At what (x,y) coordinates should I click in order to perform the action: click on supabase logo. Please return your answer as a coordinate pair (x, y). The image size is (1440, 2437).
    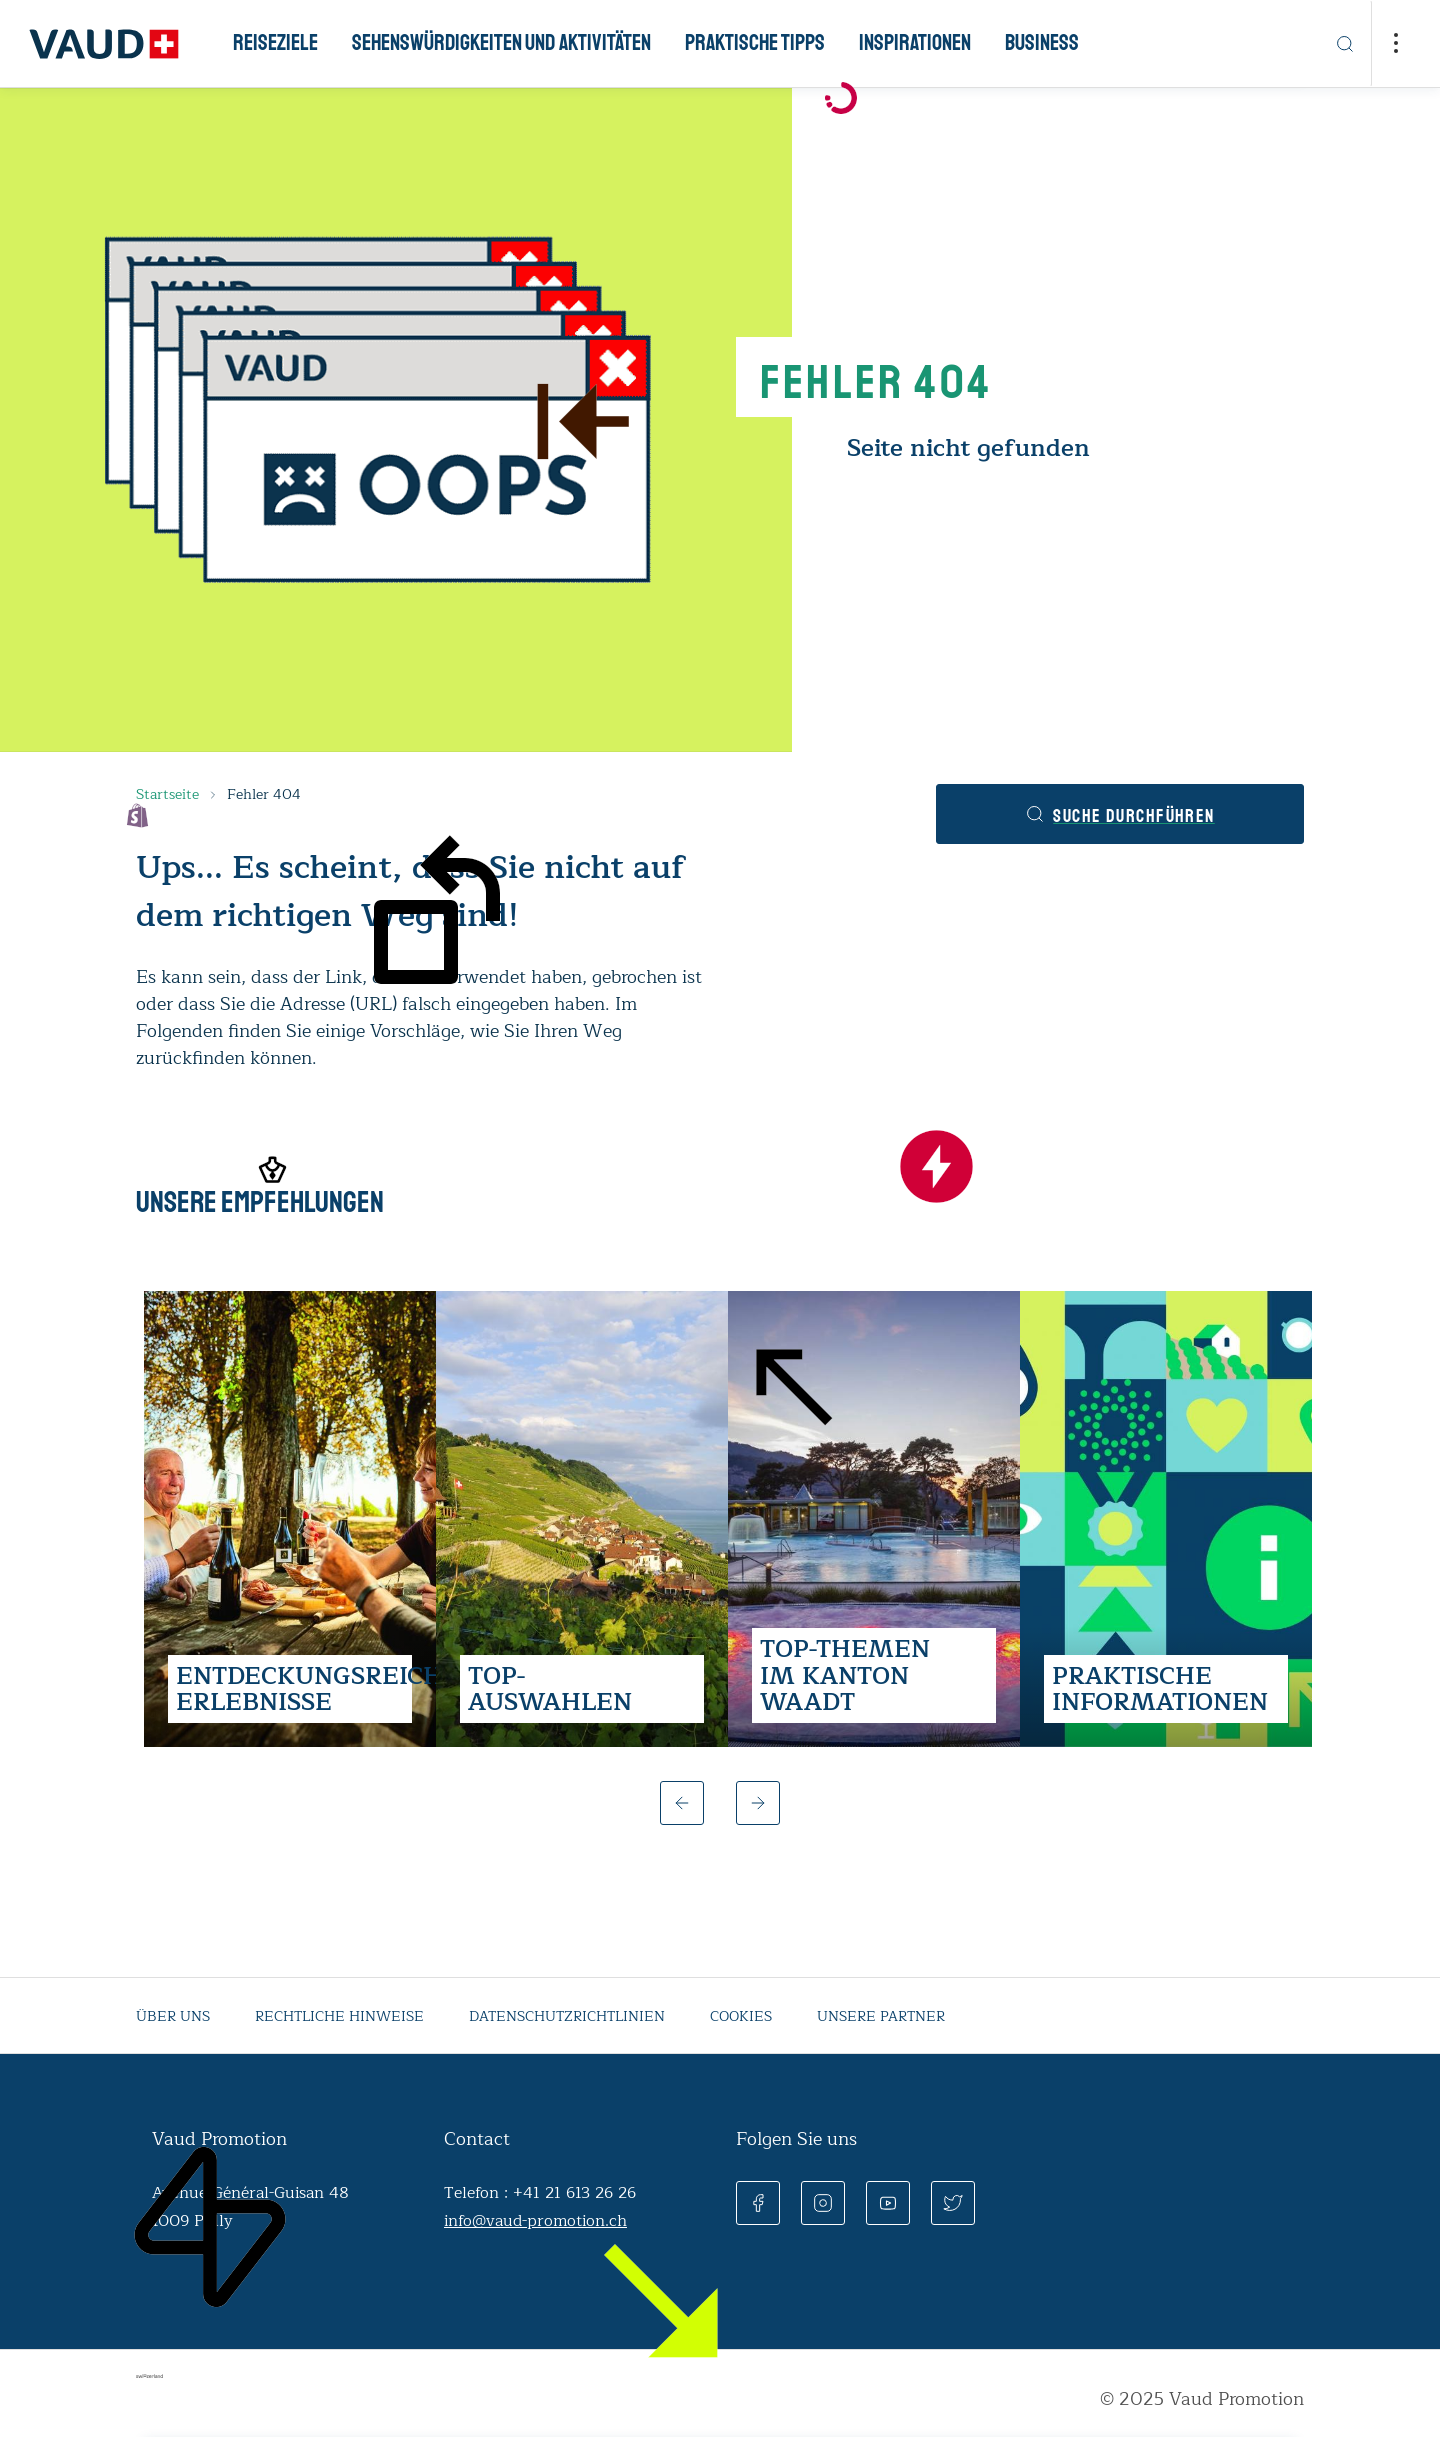
    Looking at the image, I should click on (210, 2227).